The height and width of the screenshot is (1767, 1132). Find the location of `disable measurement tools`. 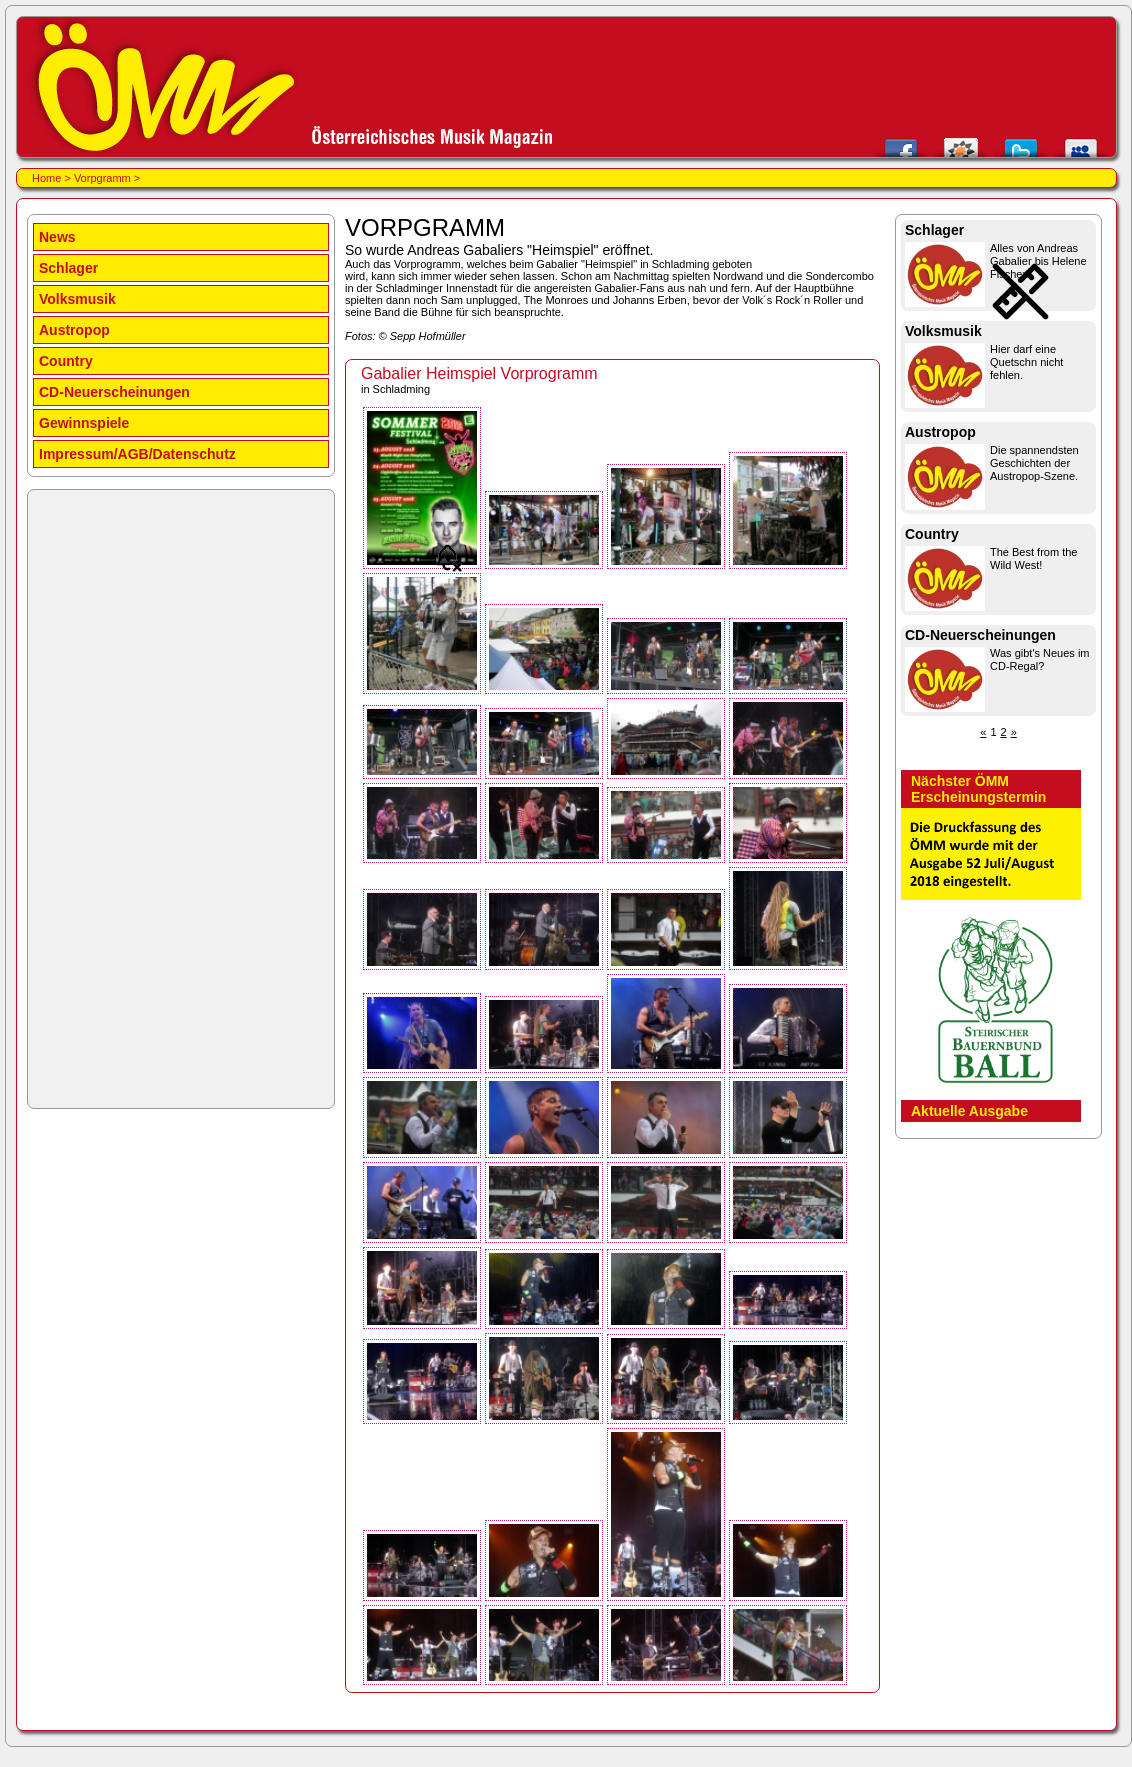

disable measurement tools is located at coordinates (1020, 291).